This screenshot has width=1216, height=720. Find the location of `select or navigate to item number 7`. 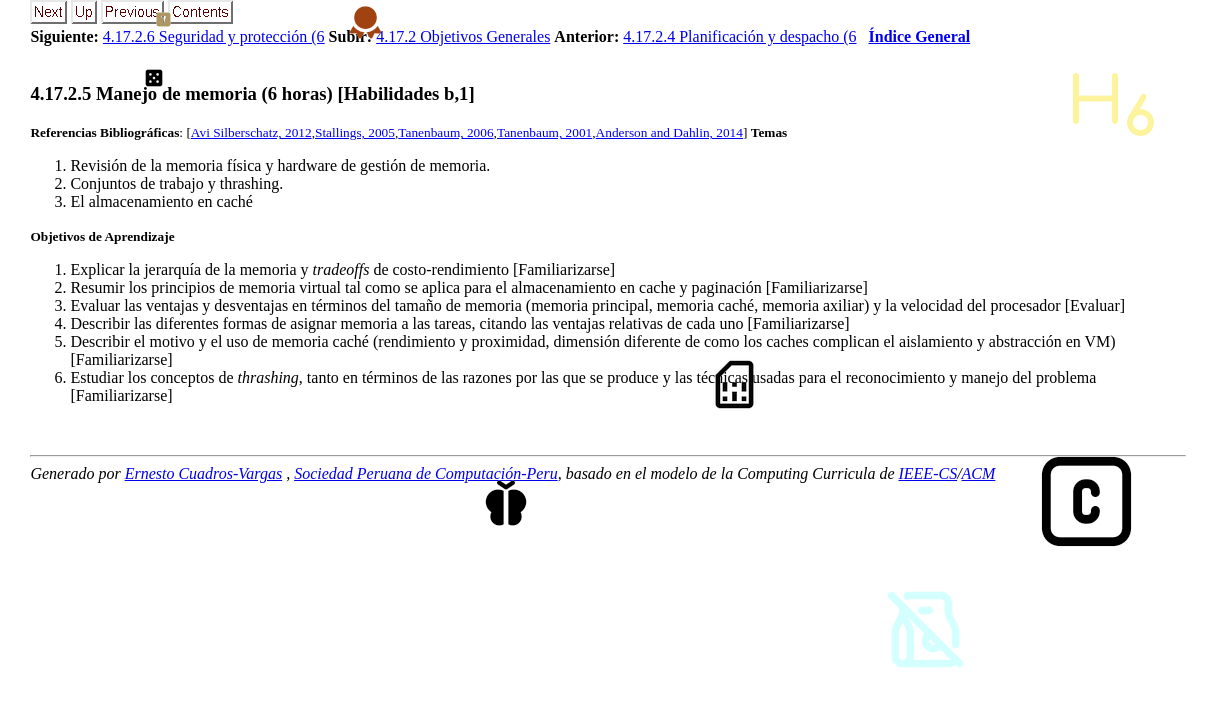

select or navigate to item number 7 is located at coordinates (163, 19).